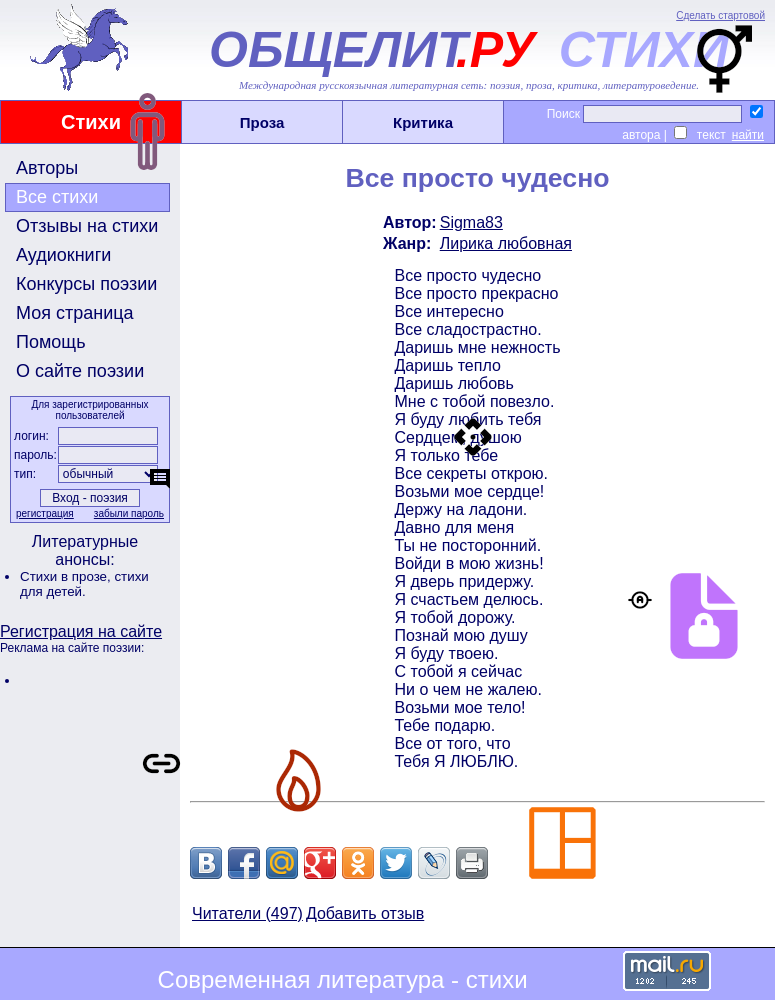  I want to click on view trending or hot content, so click(298, 780).